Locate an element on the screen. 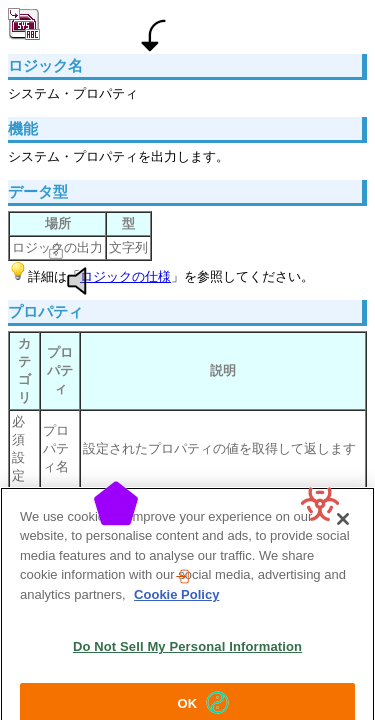  indicates hazardous or dangerous content is located at coordinates (320, 504).